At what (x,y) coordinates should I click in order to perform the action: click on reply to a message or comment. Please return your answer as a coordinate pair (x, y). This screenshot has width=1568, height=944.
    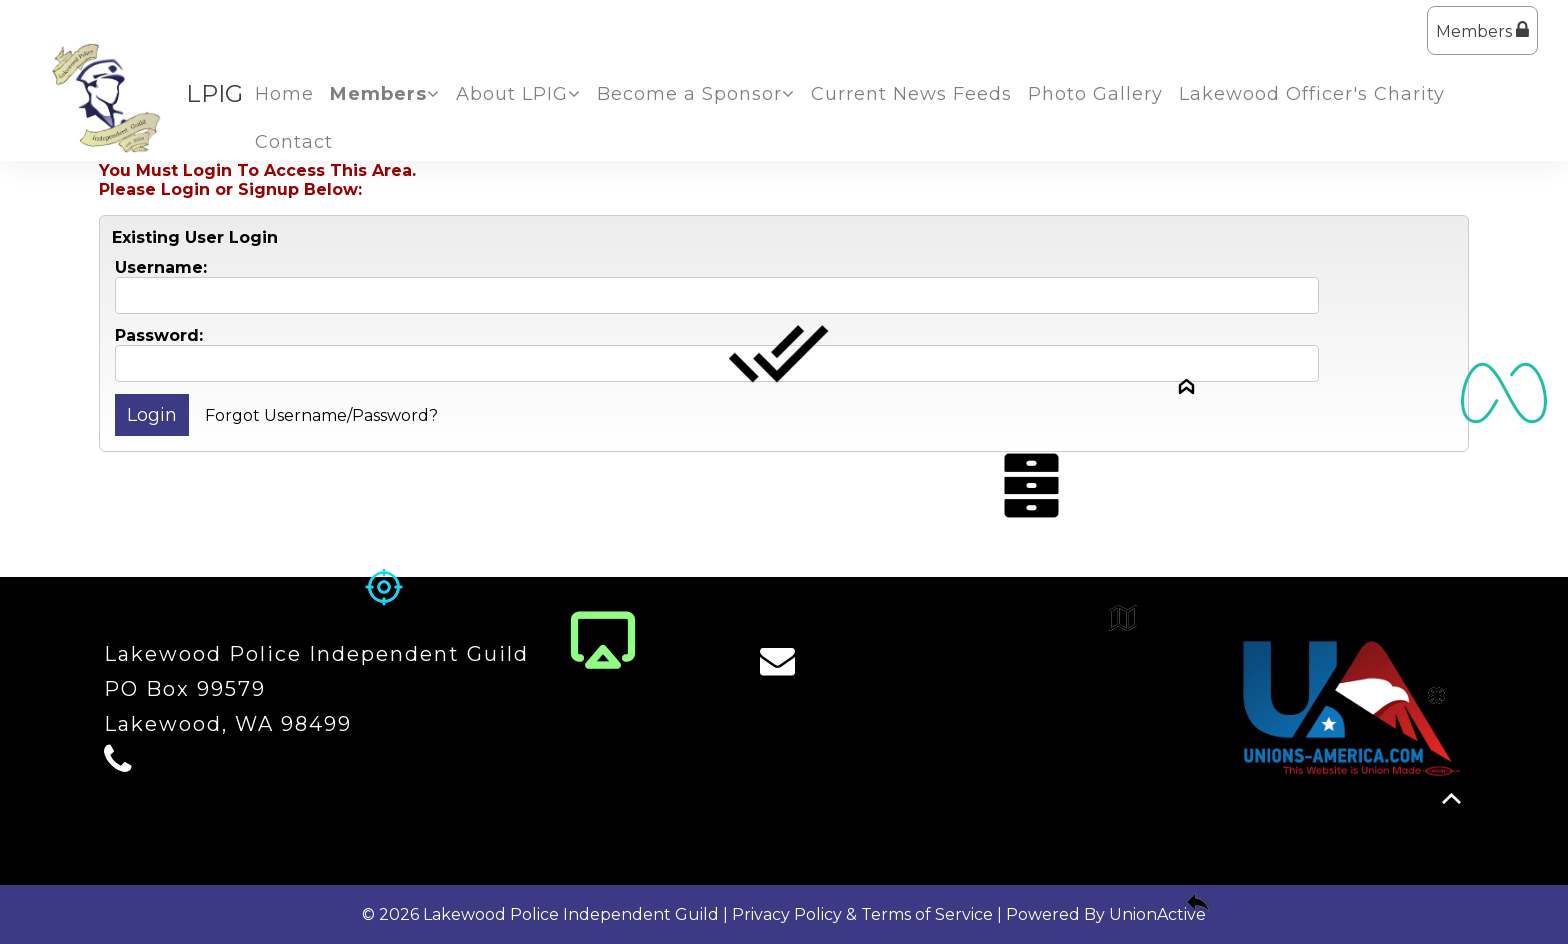
    Looking at the image, I should click on (1198, 902).